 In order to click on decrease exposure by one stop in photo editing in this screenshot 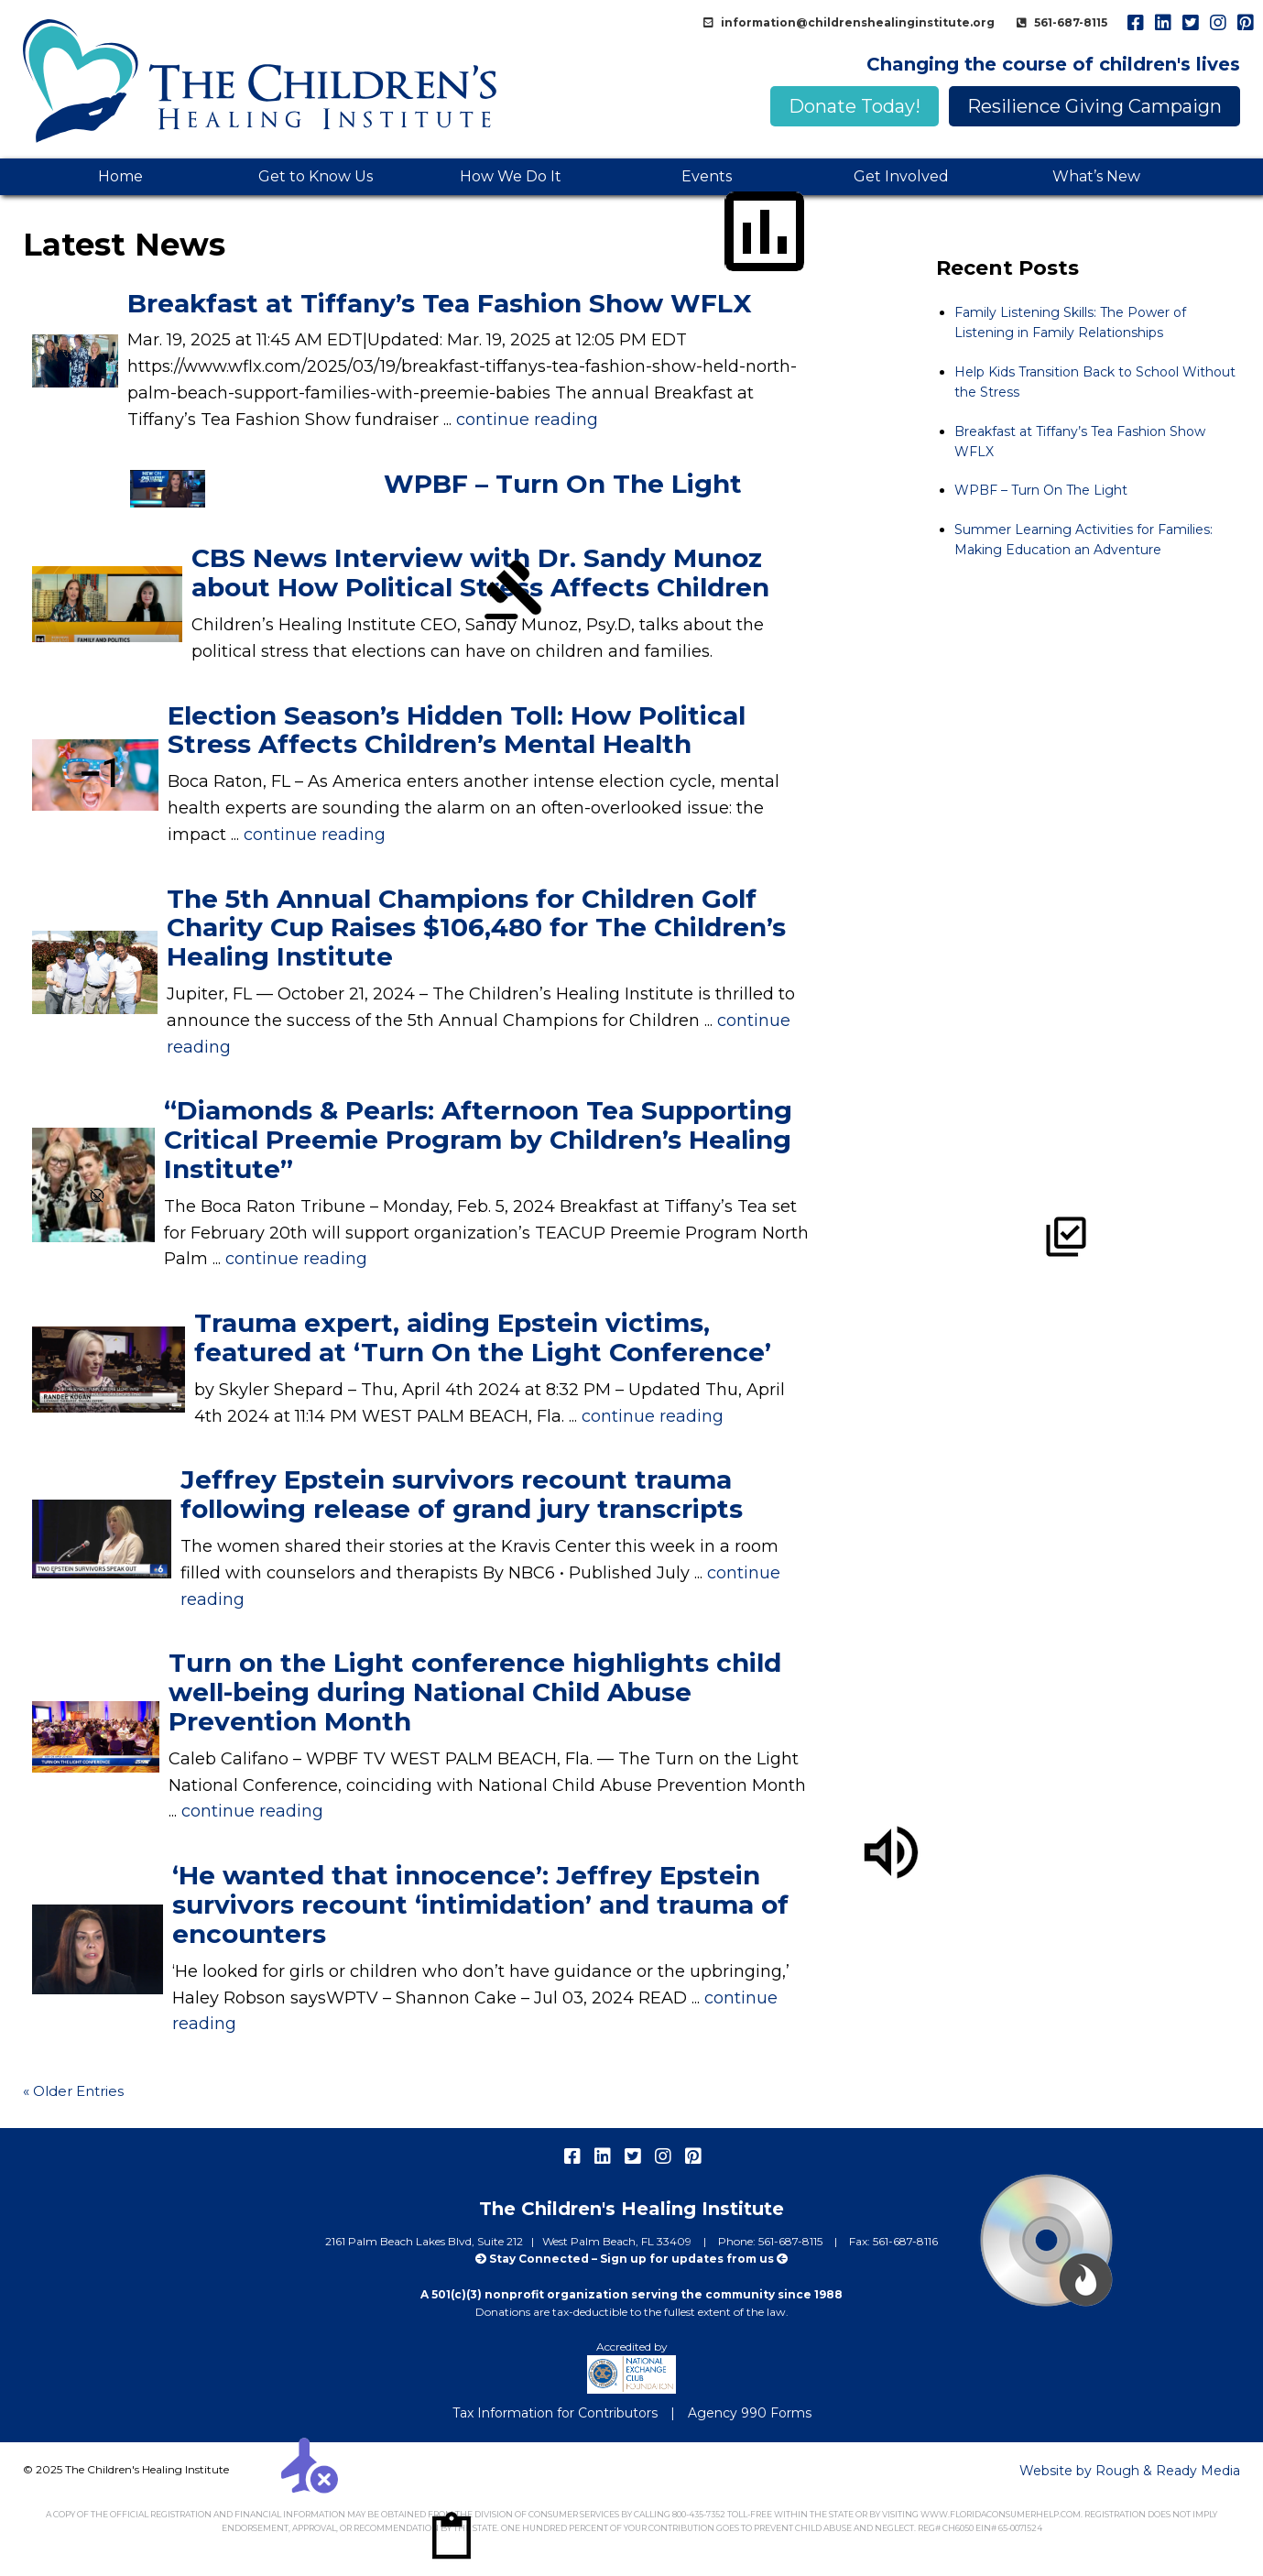, I will do `click(99, 773)`.